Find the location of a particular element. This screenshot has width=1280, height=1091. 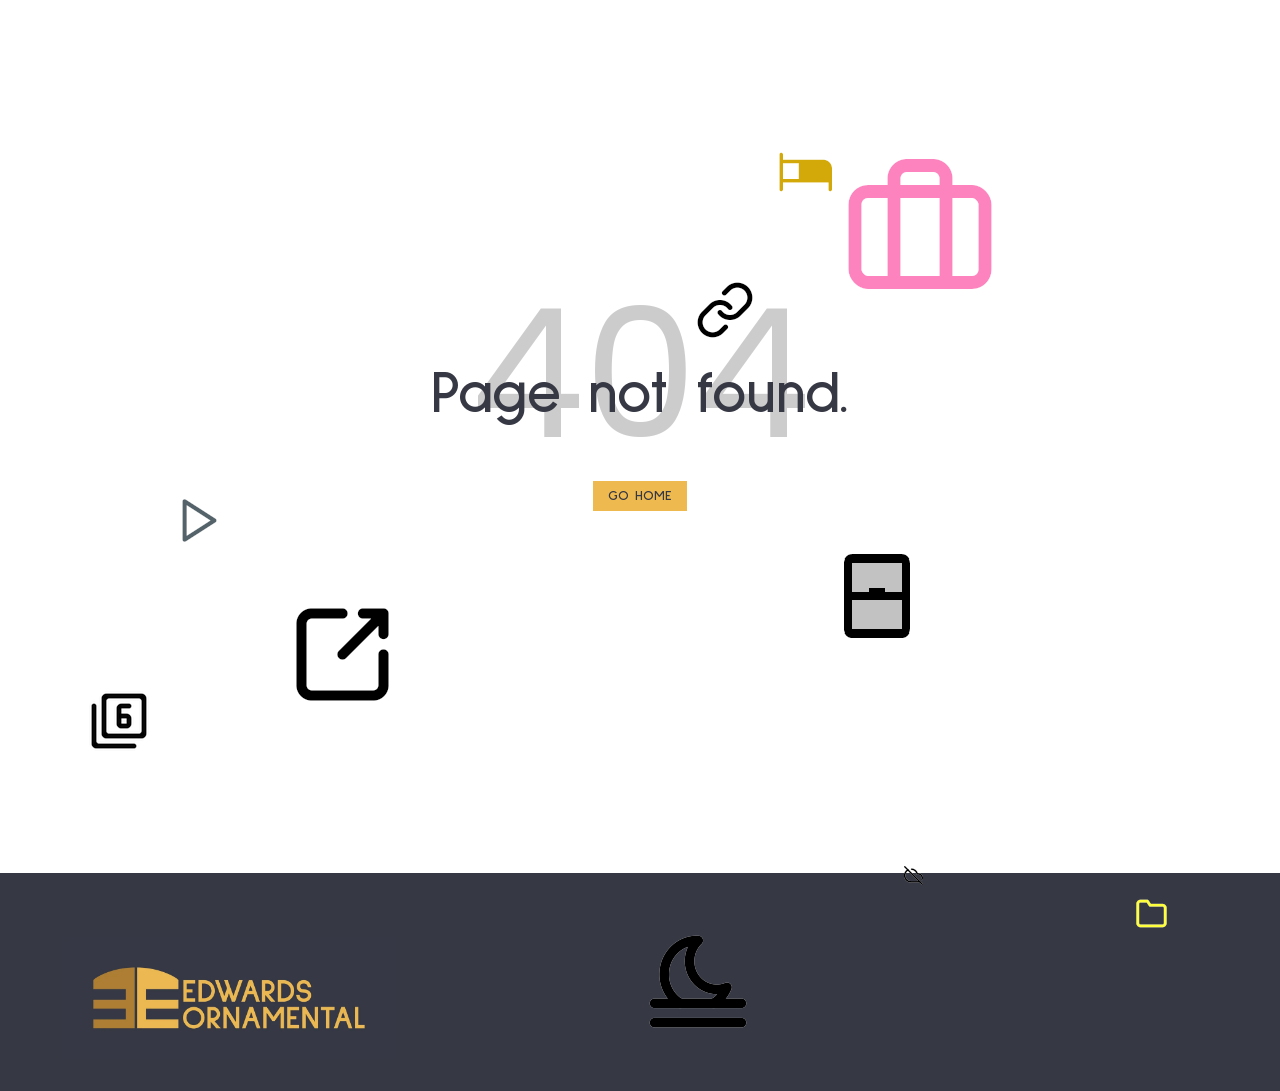

indicates offline mode or no cloud connection is located at coordinates (913, 875).